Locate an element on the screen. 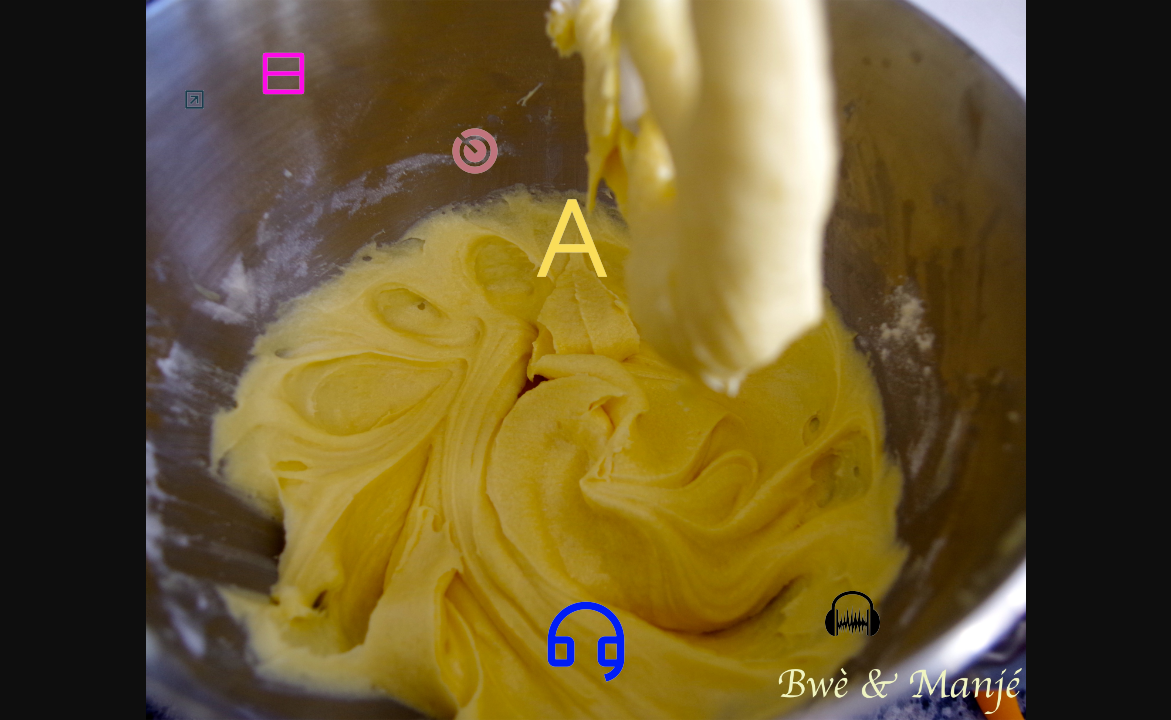 The image size is (1171, 720). switch to horizontal row layout is located at coordinates (283, 73).